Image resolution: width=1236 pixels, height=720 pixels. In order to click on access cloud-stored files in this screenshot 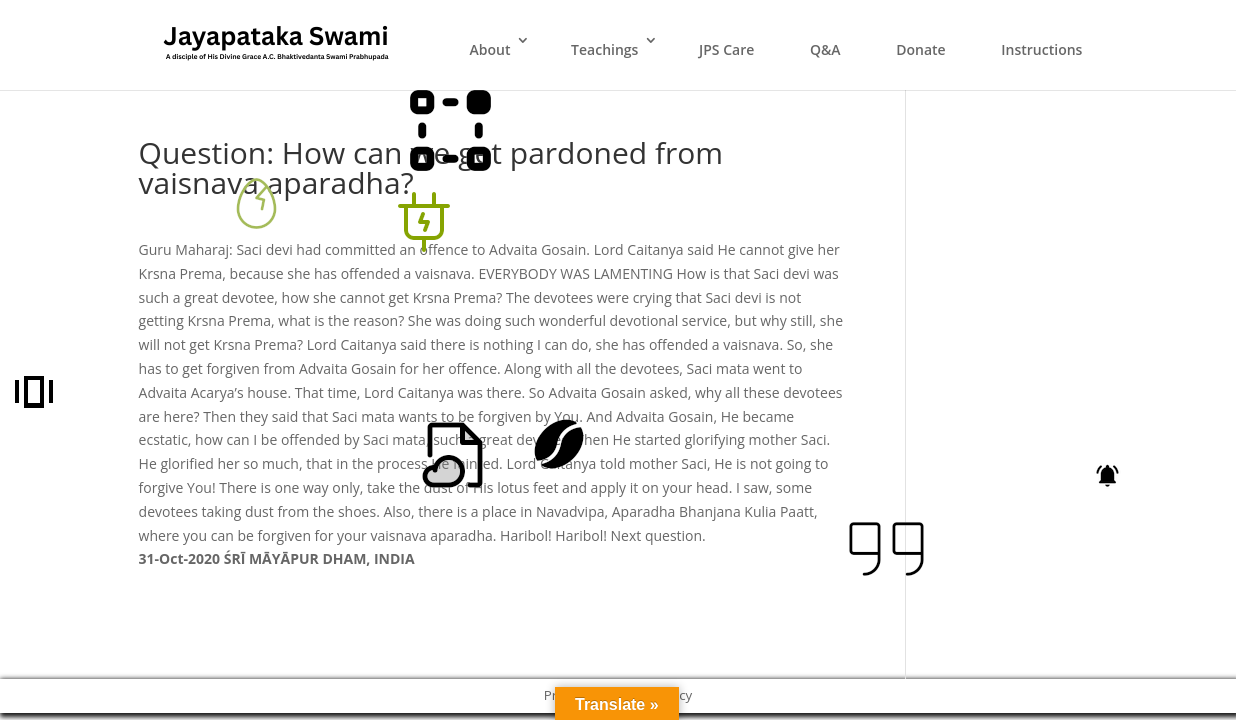, I will do `click(455, 455)`.